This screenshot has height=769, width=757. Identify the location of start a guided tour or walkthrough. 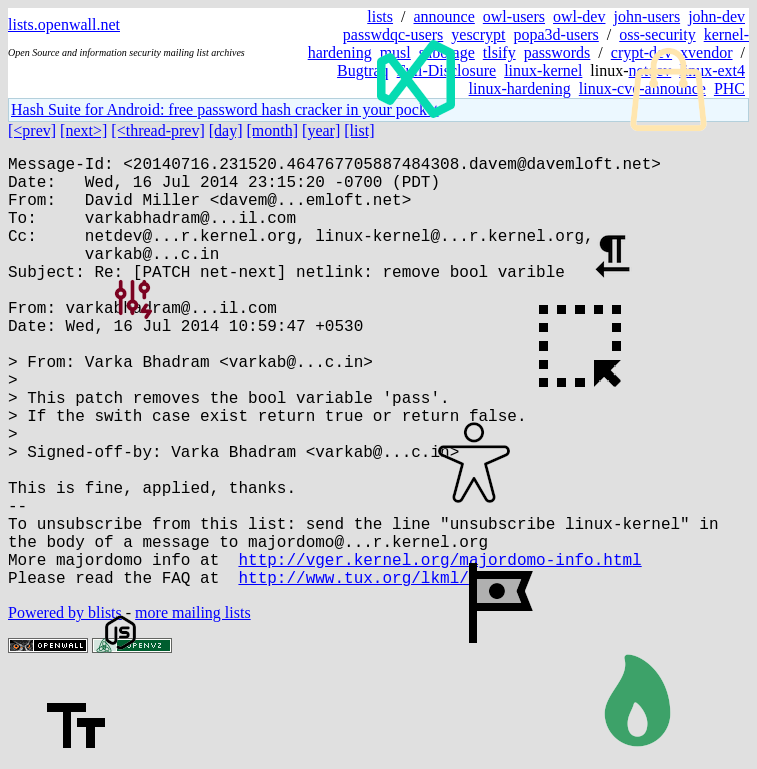
(497, 603).